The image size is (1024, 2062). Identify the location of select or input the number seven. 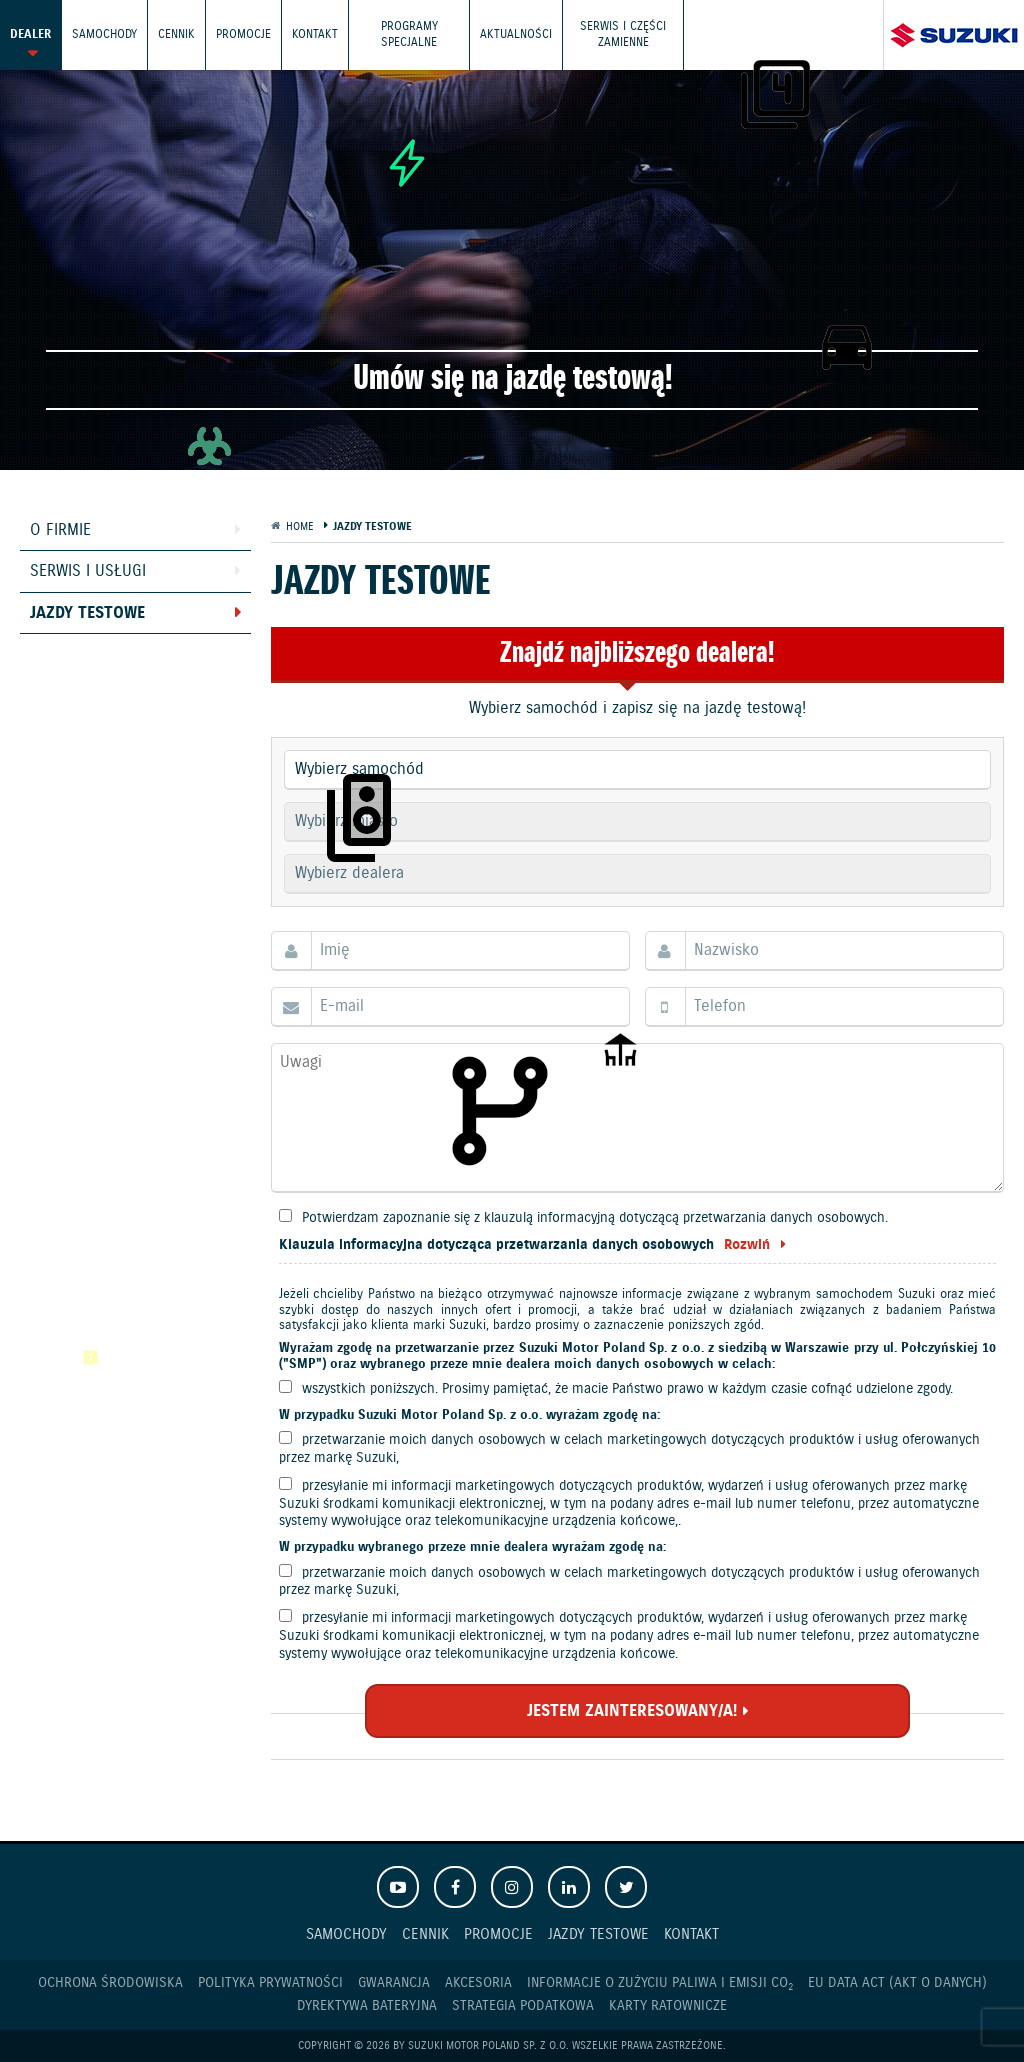
(90, 1357).